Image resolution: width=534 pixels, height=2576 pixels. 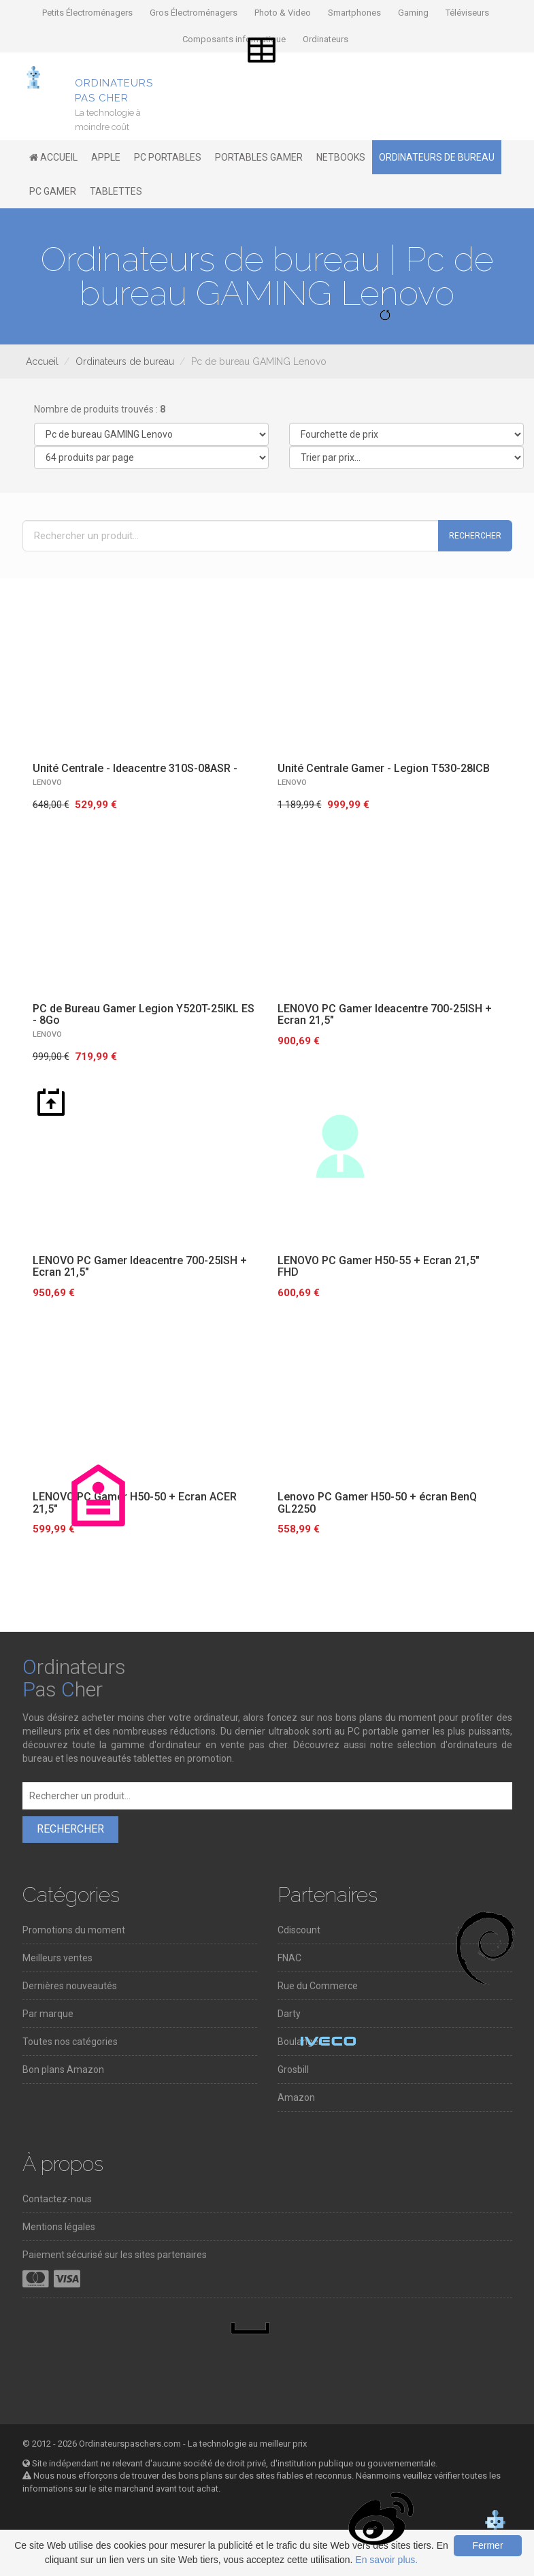 What do you see at coordinates (340, 1148) in the screenshot?
I see `view your profile` at bounding box center [340, 1148].